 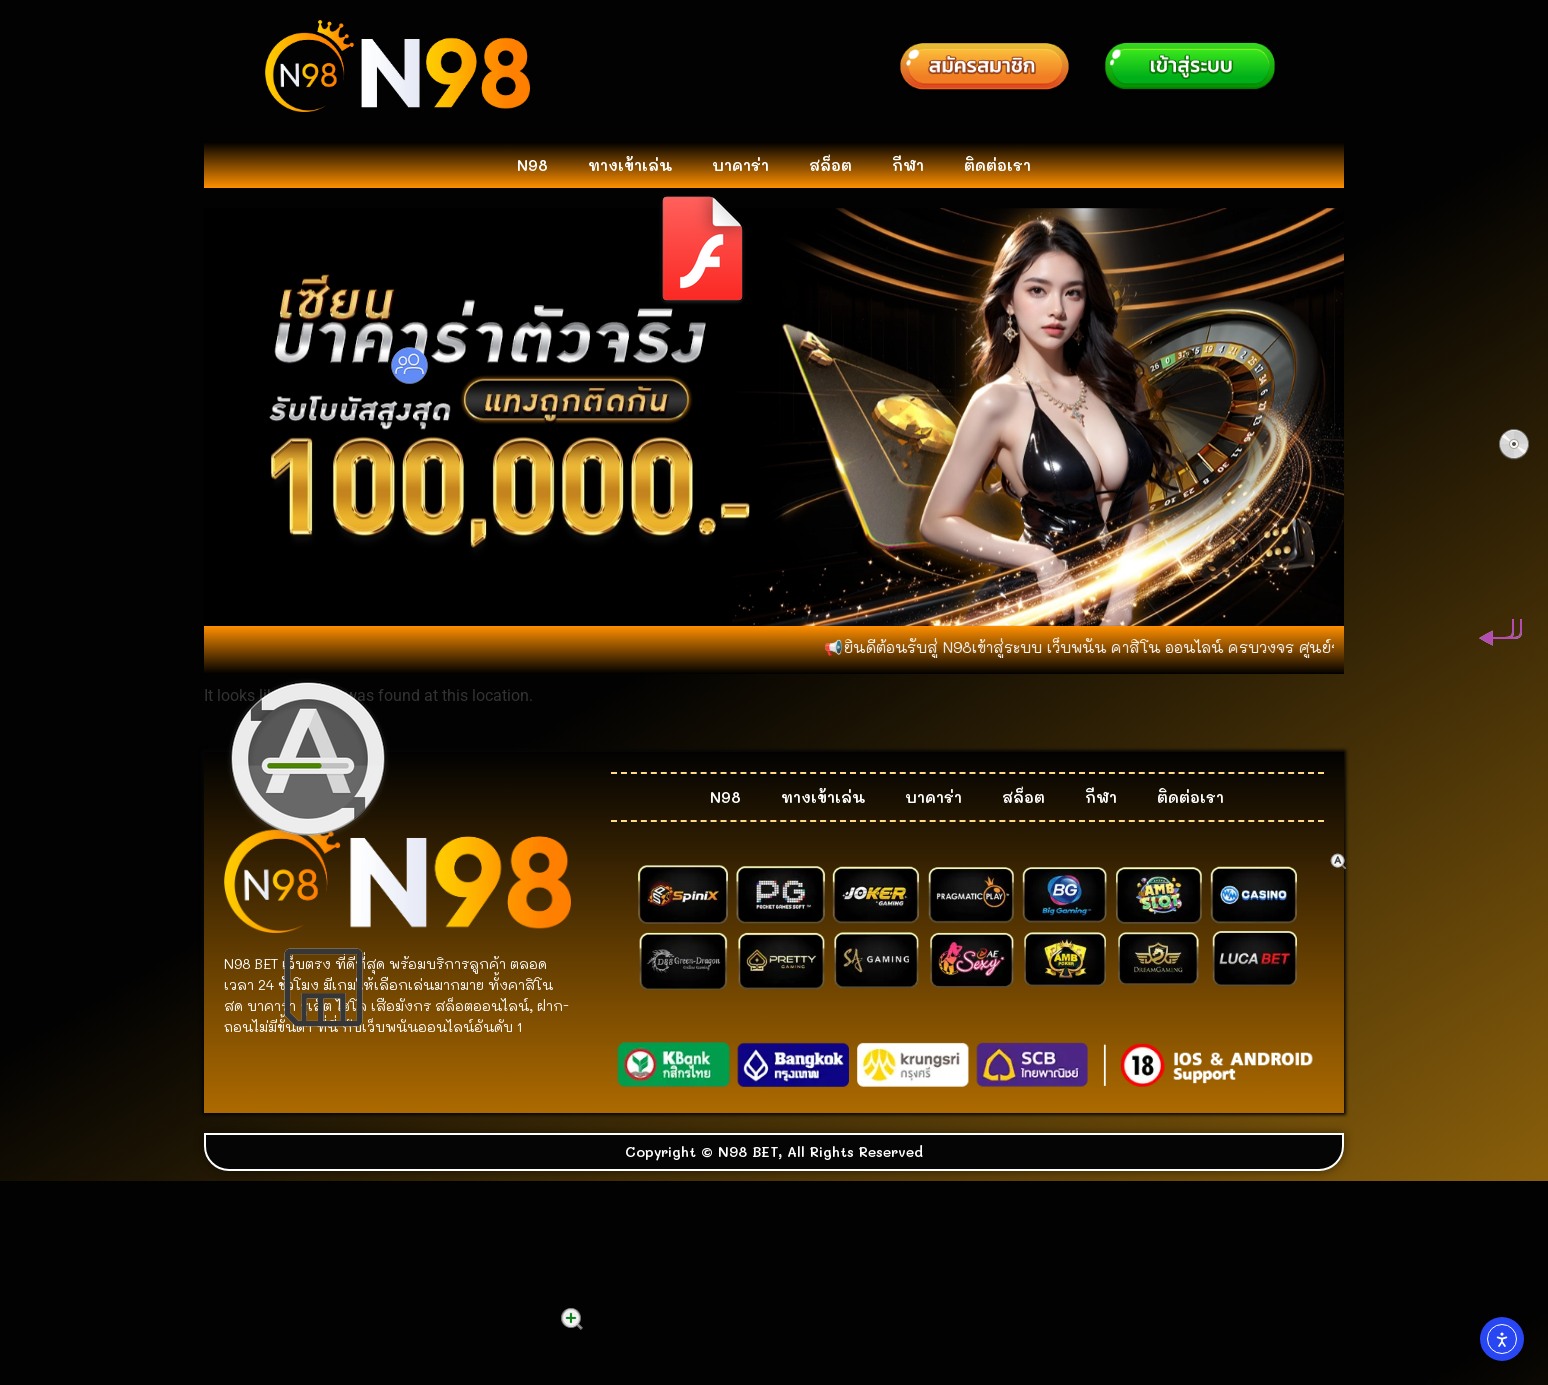 What do you see at coordinates (1514, 444) in the screenshot?
I see `indicates a blu-ray disc drive or media` at bounding box center [1514, 444].